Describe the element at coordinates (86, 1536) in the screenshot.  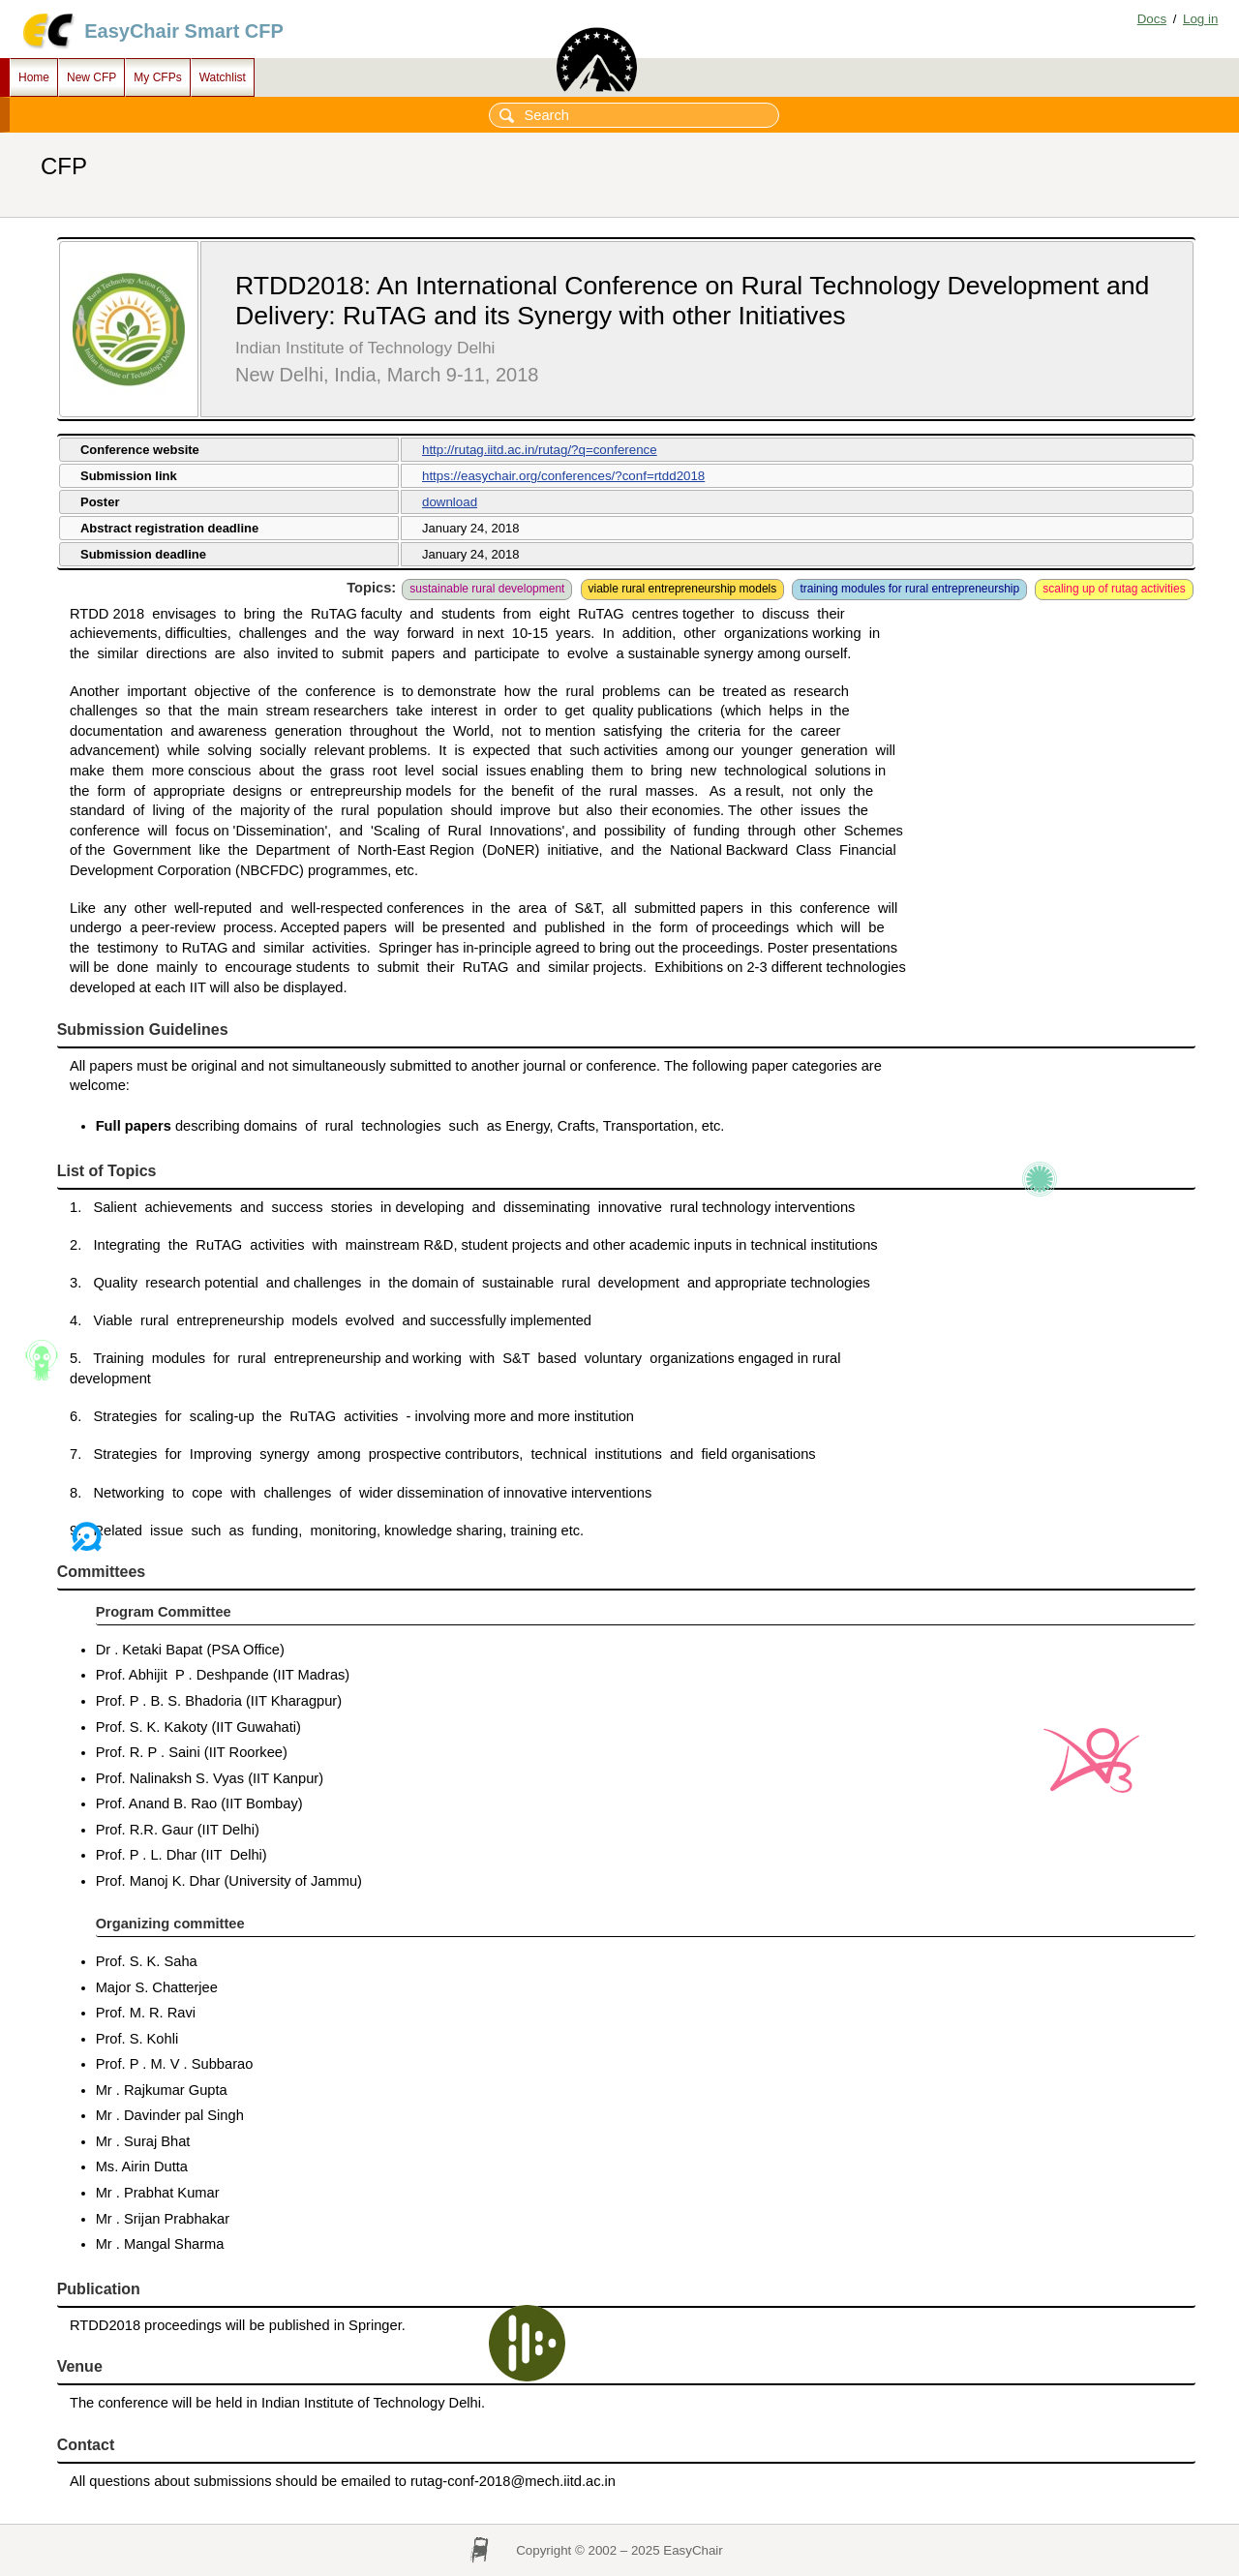
I see `ManageIQ cloud management platform logo` at that location.